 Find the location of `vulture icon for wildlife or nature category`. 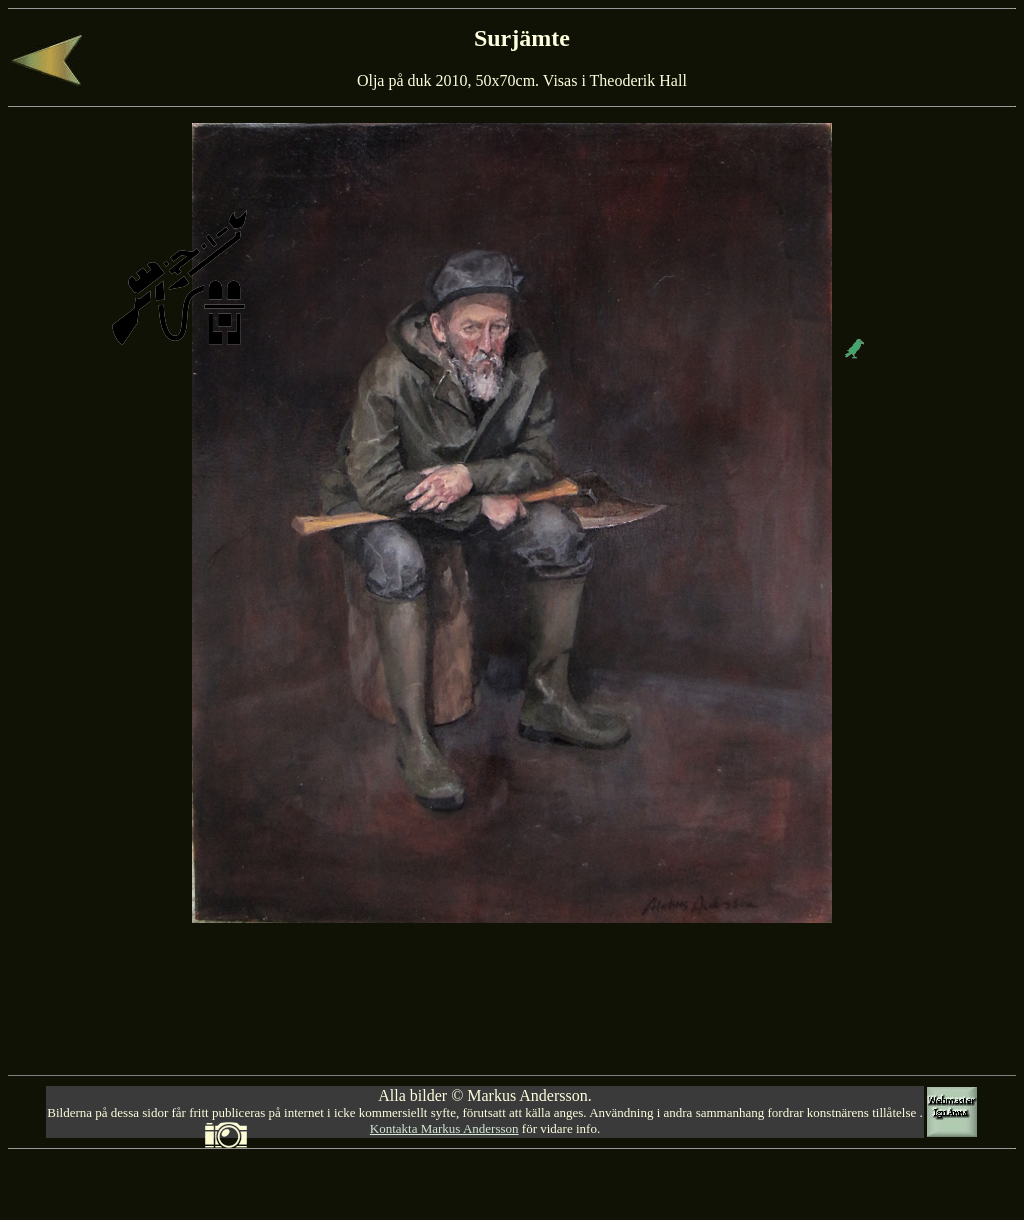

vulture icon for wildlife or nature category is located at coordinates (854, 348).